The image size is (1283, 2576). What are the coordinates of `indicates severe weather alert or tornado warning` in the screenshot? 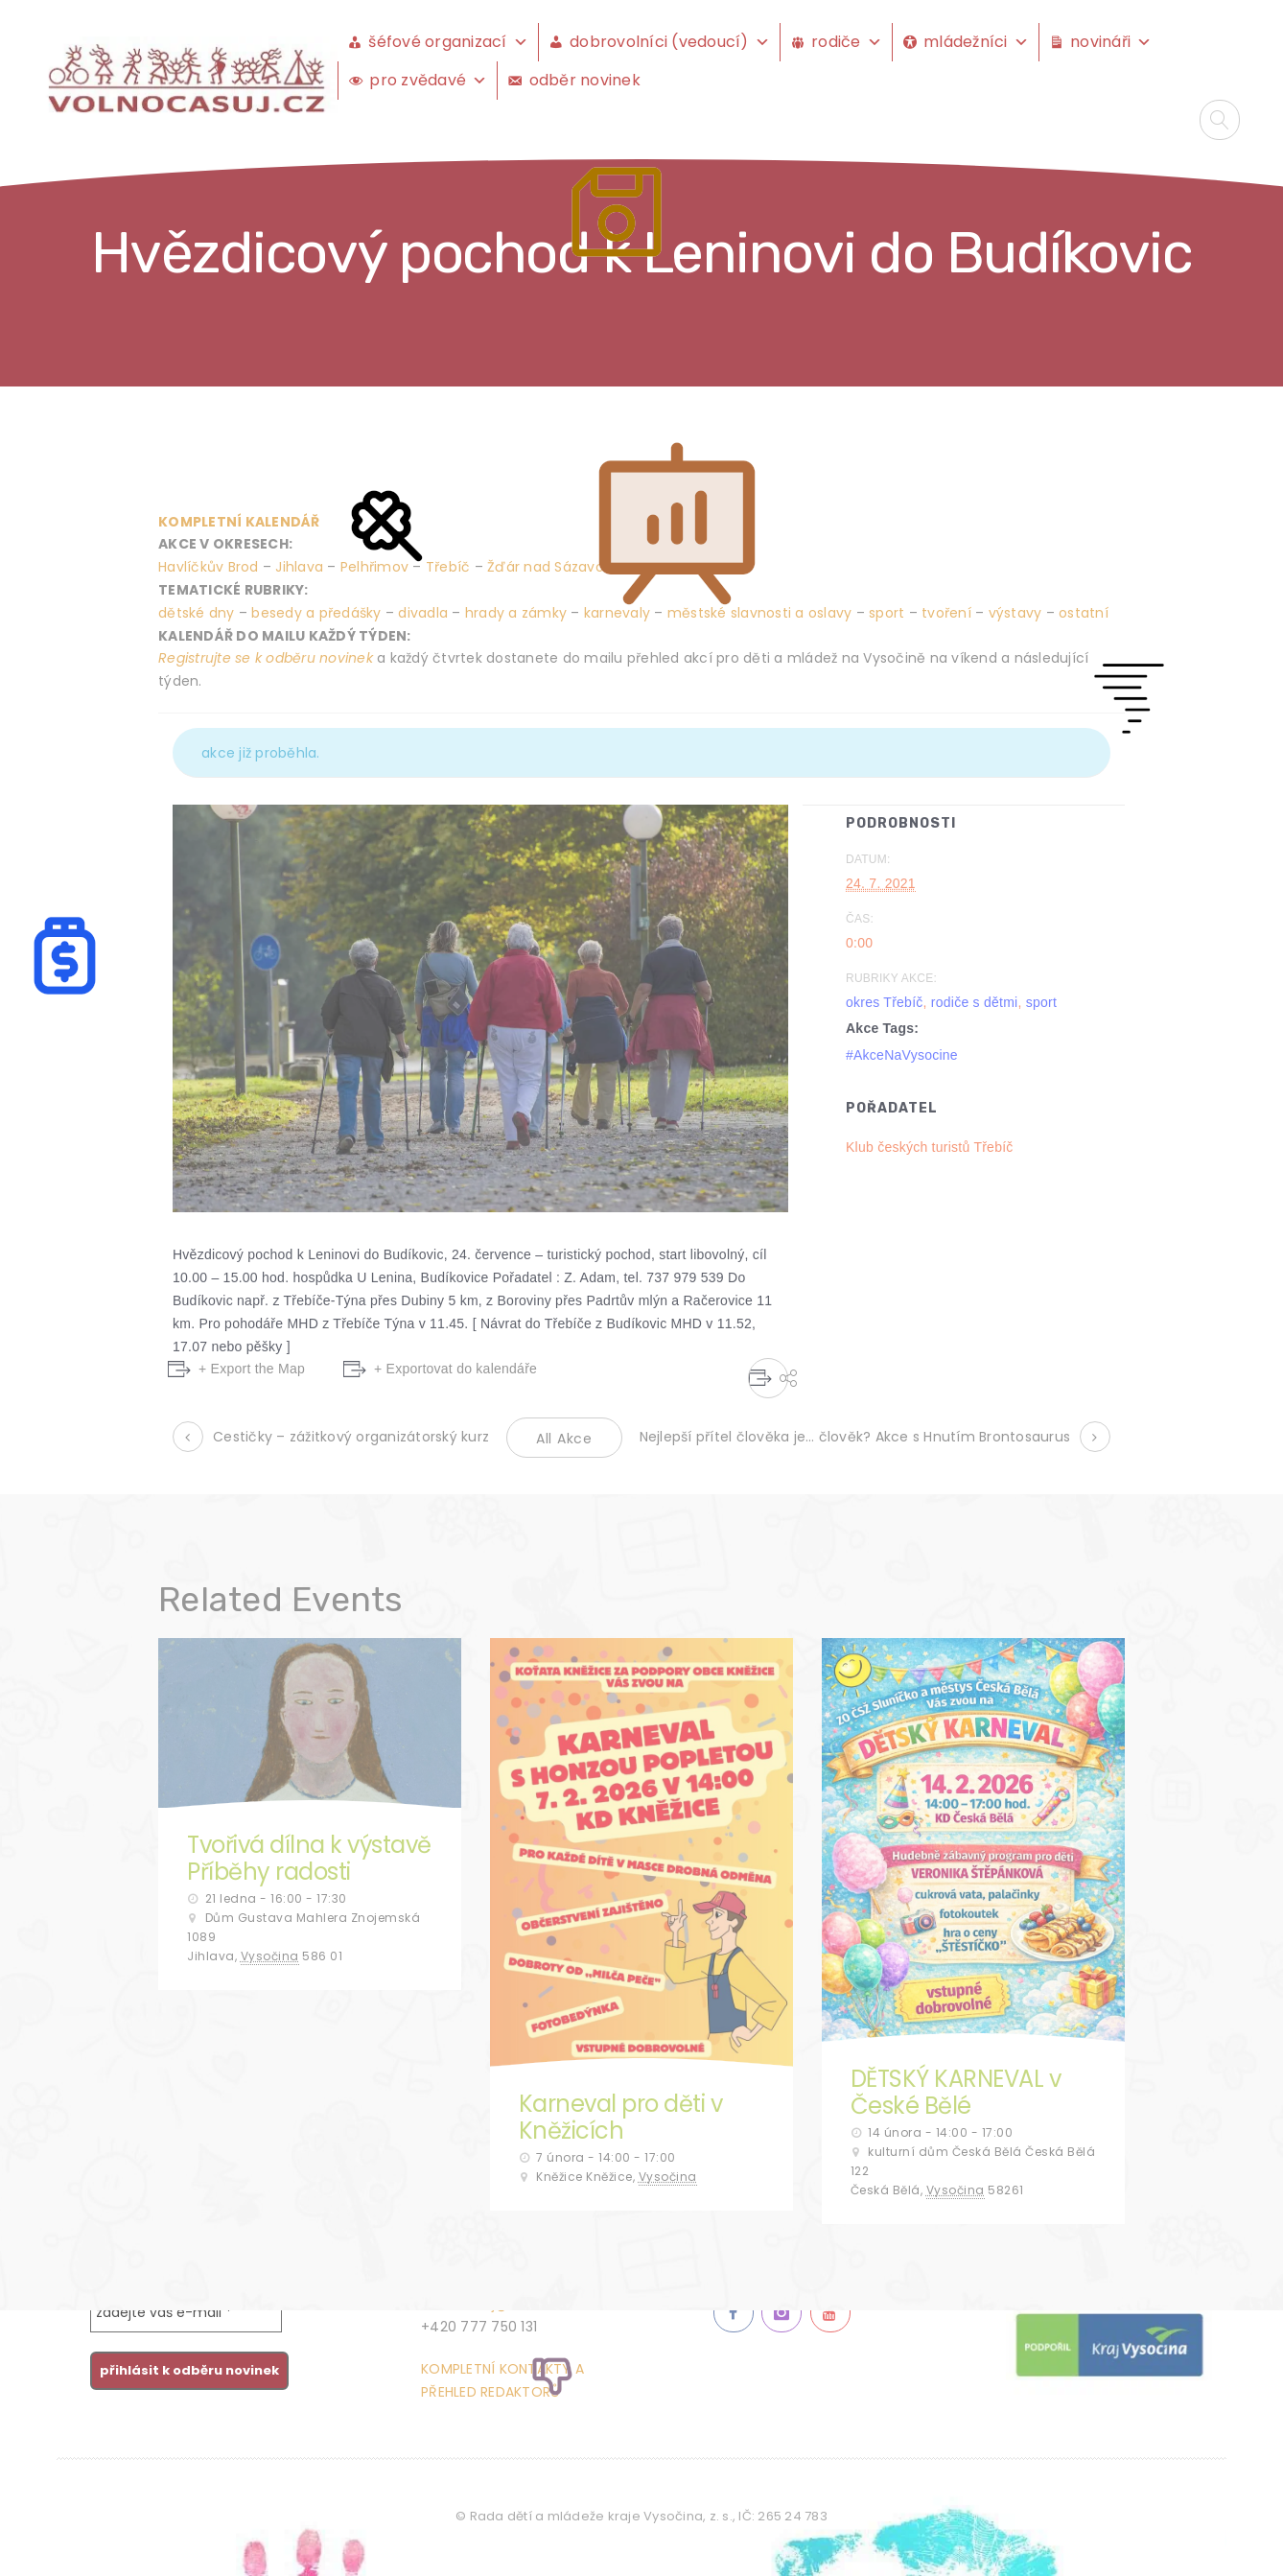 It's located at (1129, 695).